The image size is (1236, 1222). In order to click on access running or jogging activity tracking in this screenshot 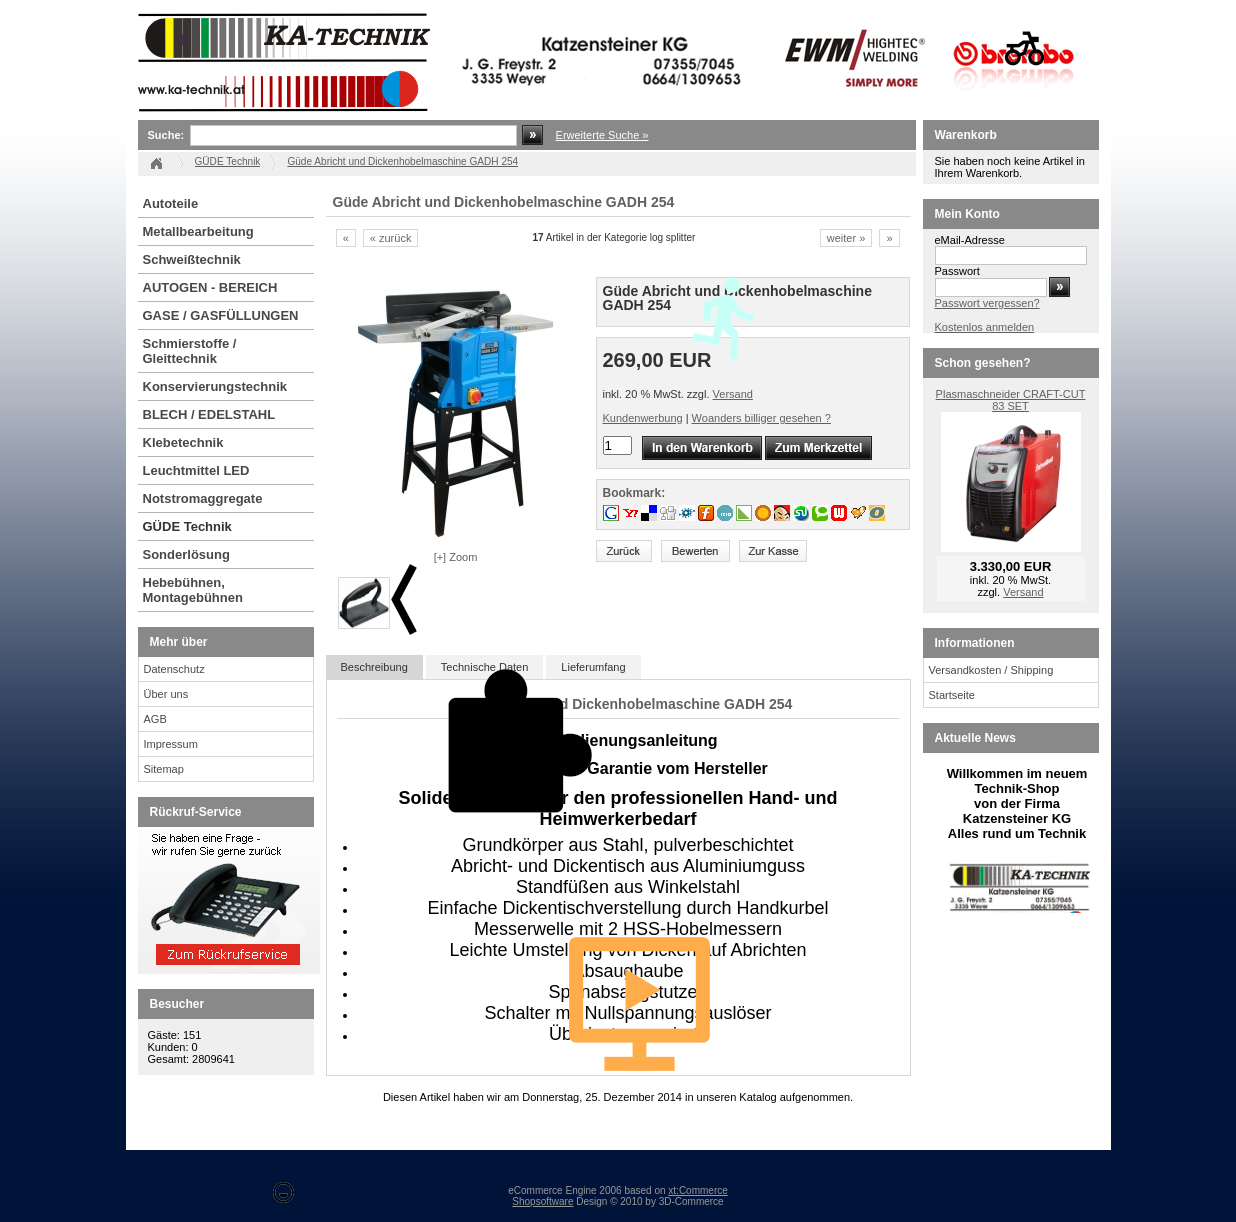, I will do `click(726, 317)`.